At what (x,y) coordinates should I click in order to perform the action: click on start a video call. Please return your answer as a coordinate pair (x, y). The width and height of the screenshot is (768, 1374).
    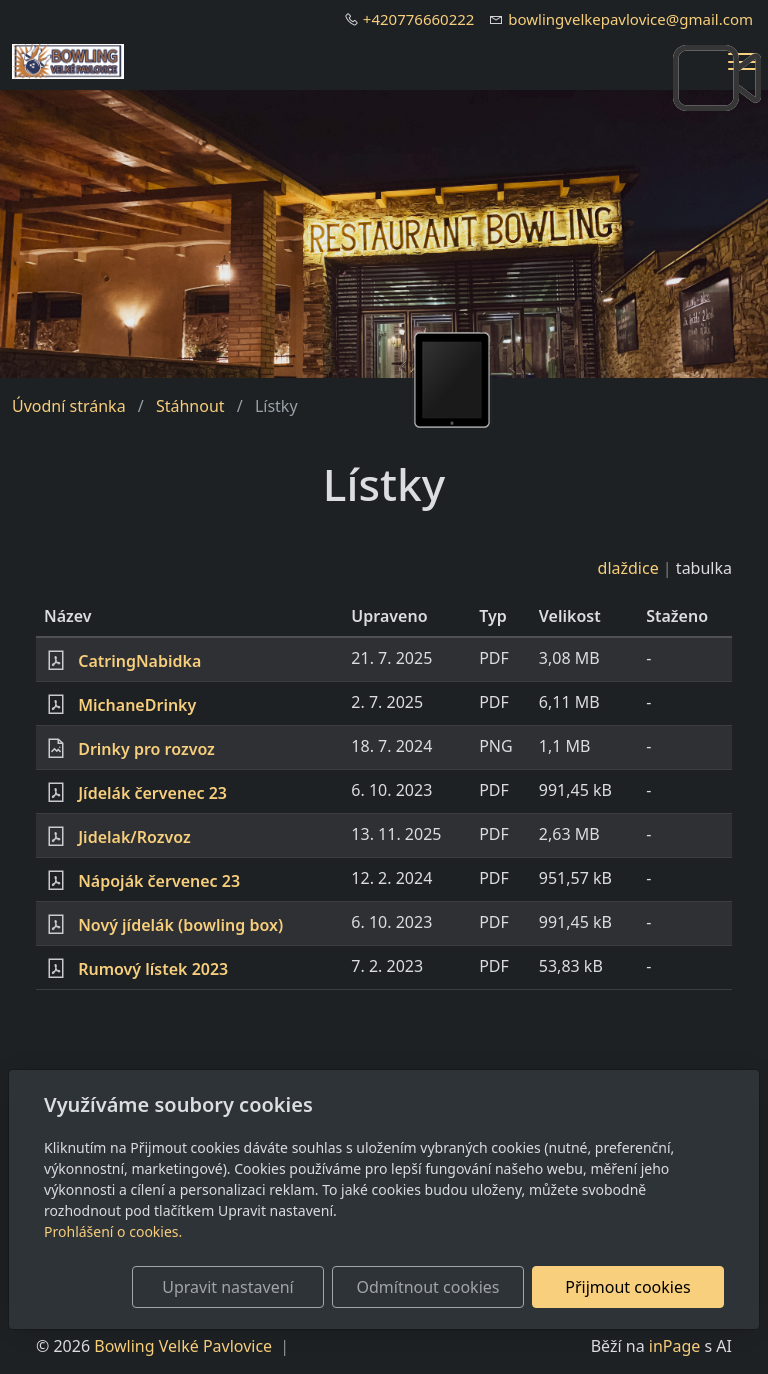
    Looking at the image, I should click on (717, 78).